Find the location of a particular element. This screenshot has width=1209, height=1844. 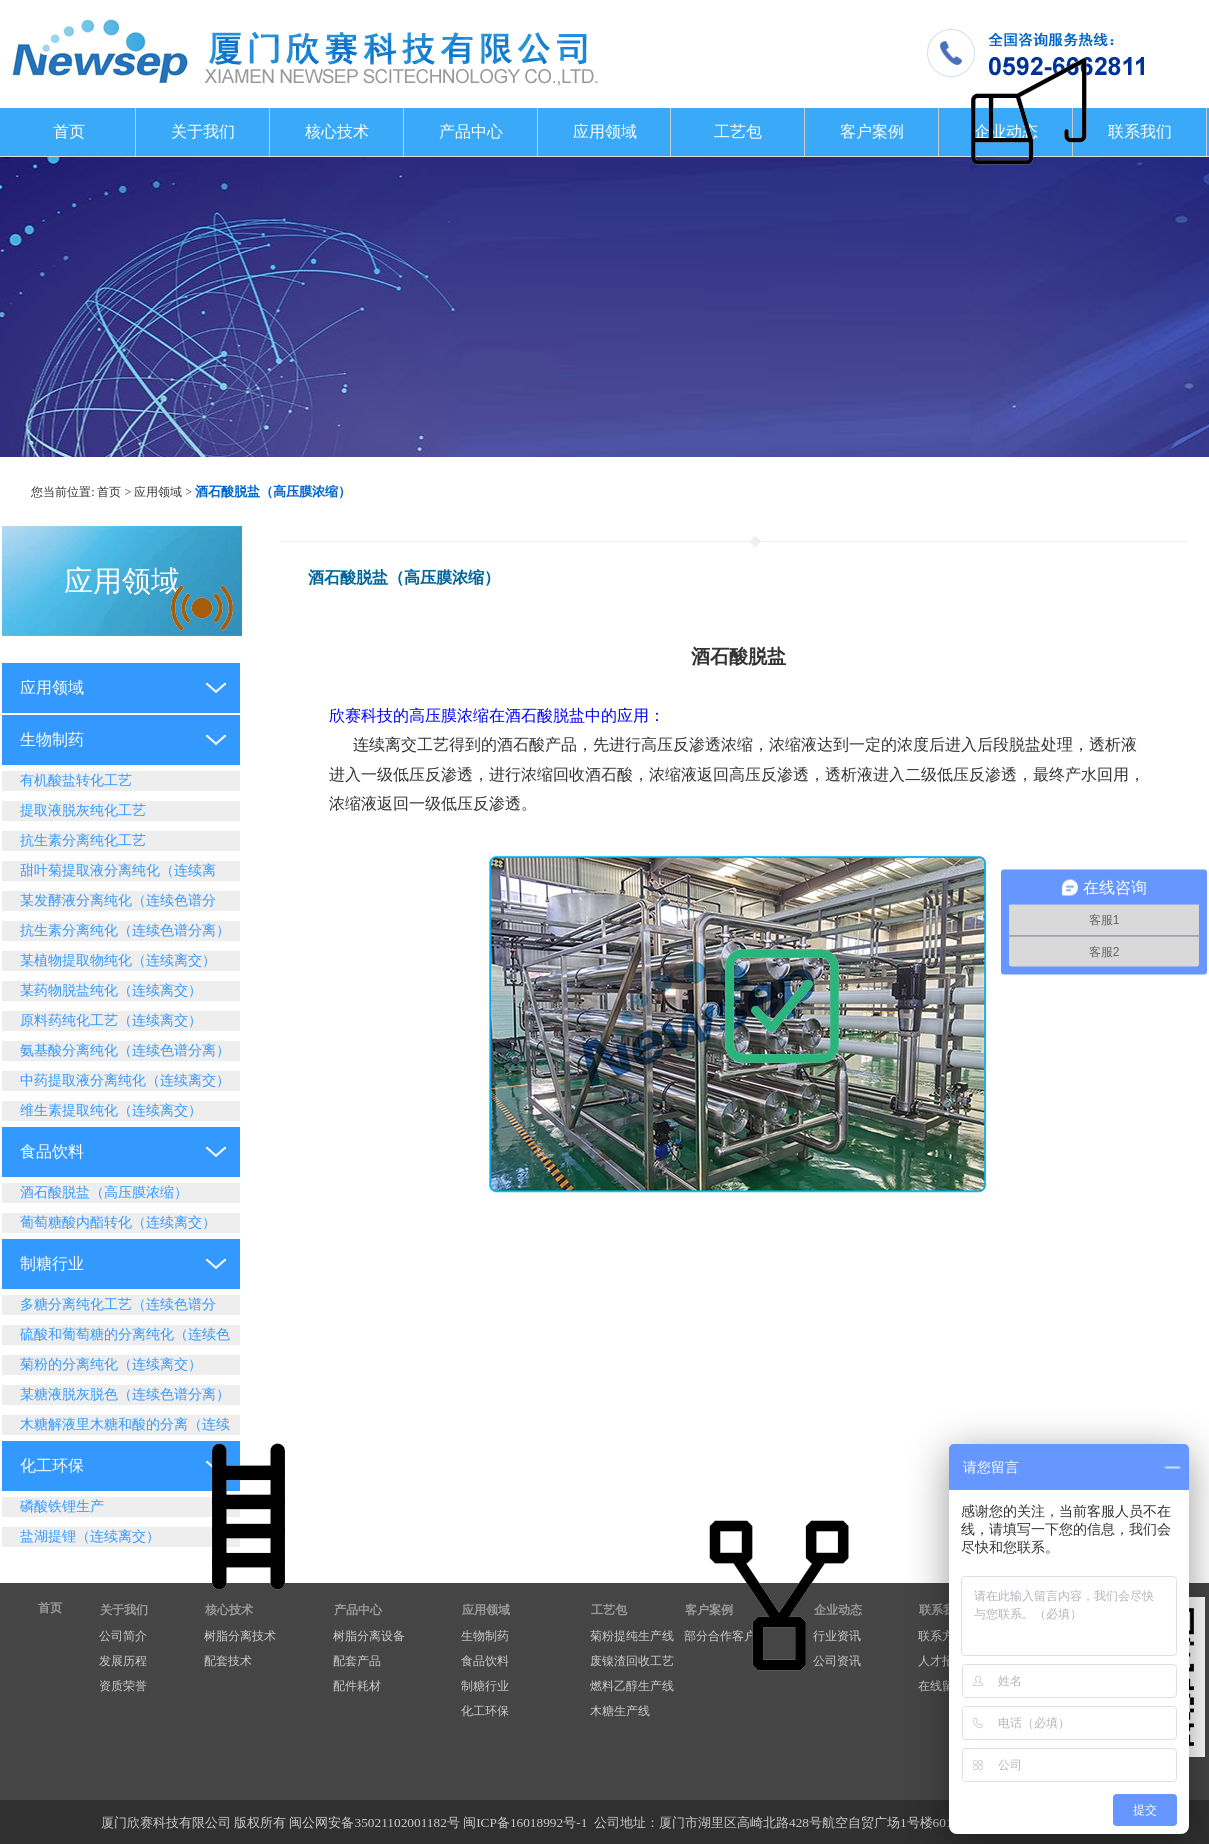

start a live broadcast or stream is located at coordinates (202, 608).